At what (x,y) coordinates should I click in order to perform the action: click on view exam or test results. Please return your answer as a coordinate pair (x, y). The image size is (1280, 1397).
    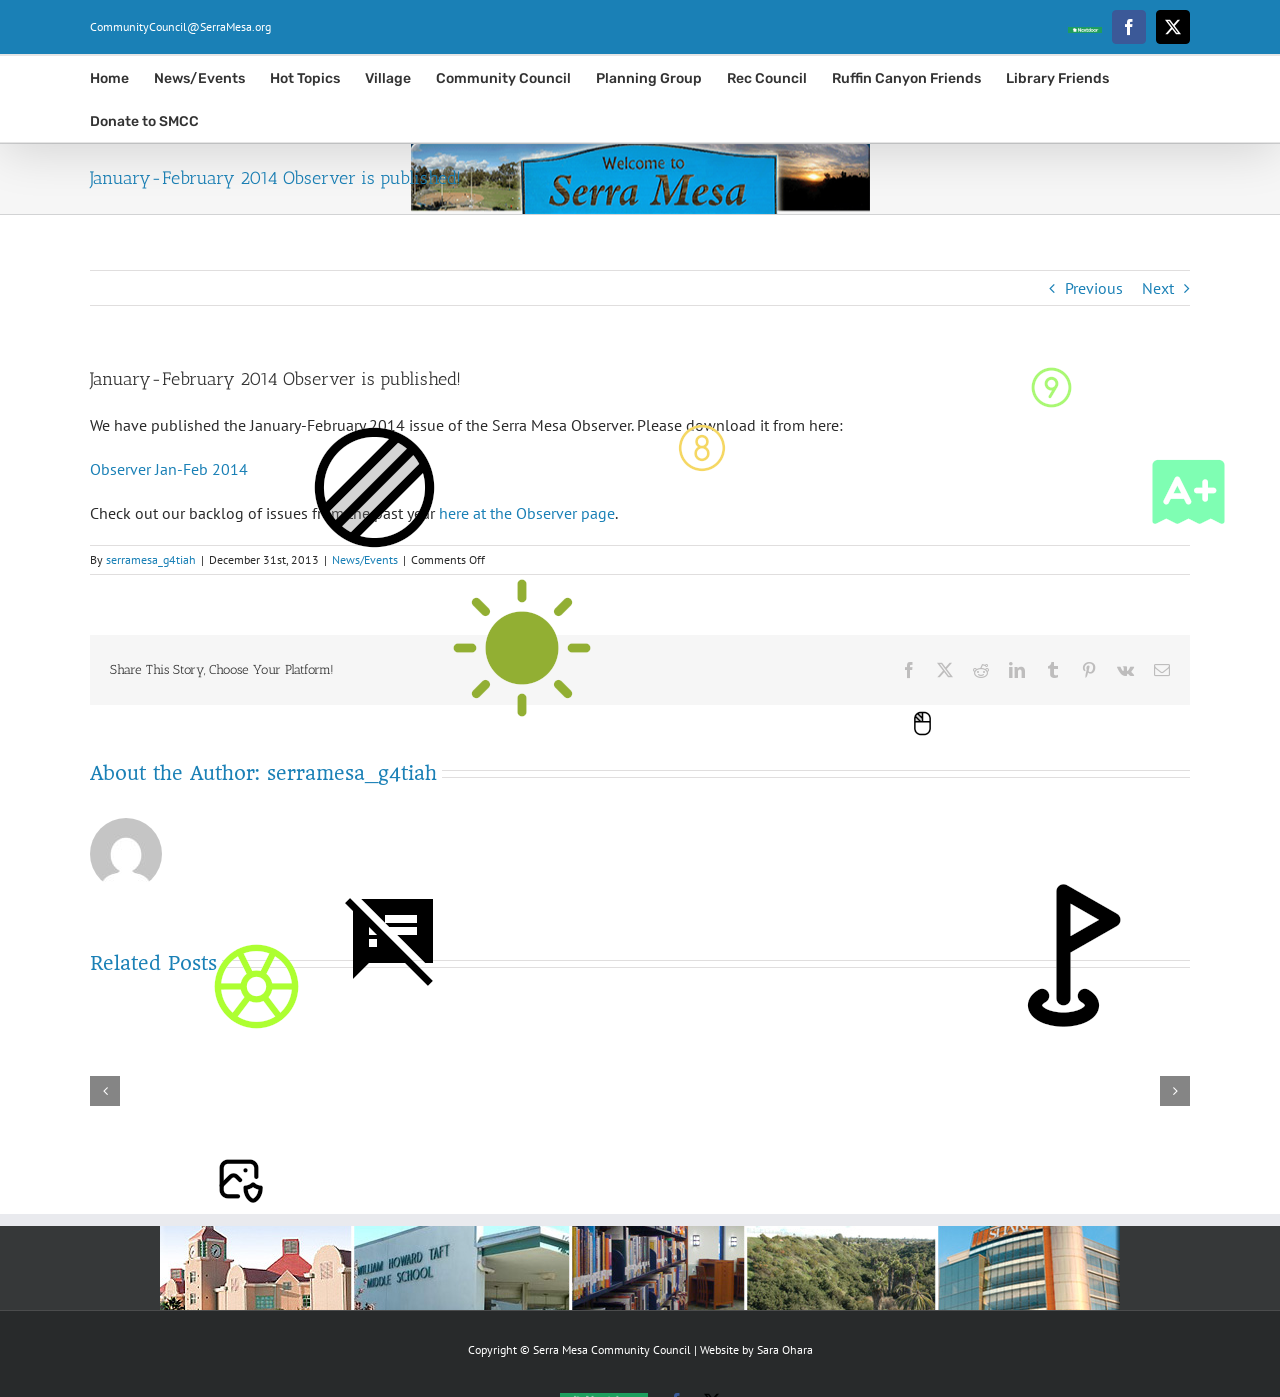
    Looking at the image, I should click on (1188, 490).